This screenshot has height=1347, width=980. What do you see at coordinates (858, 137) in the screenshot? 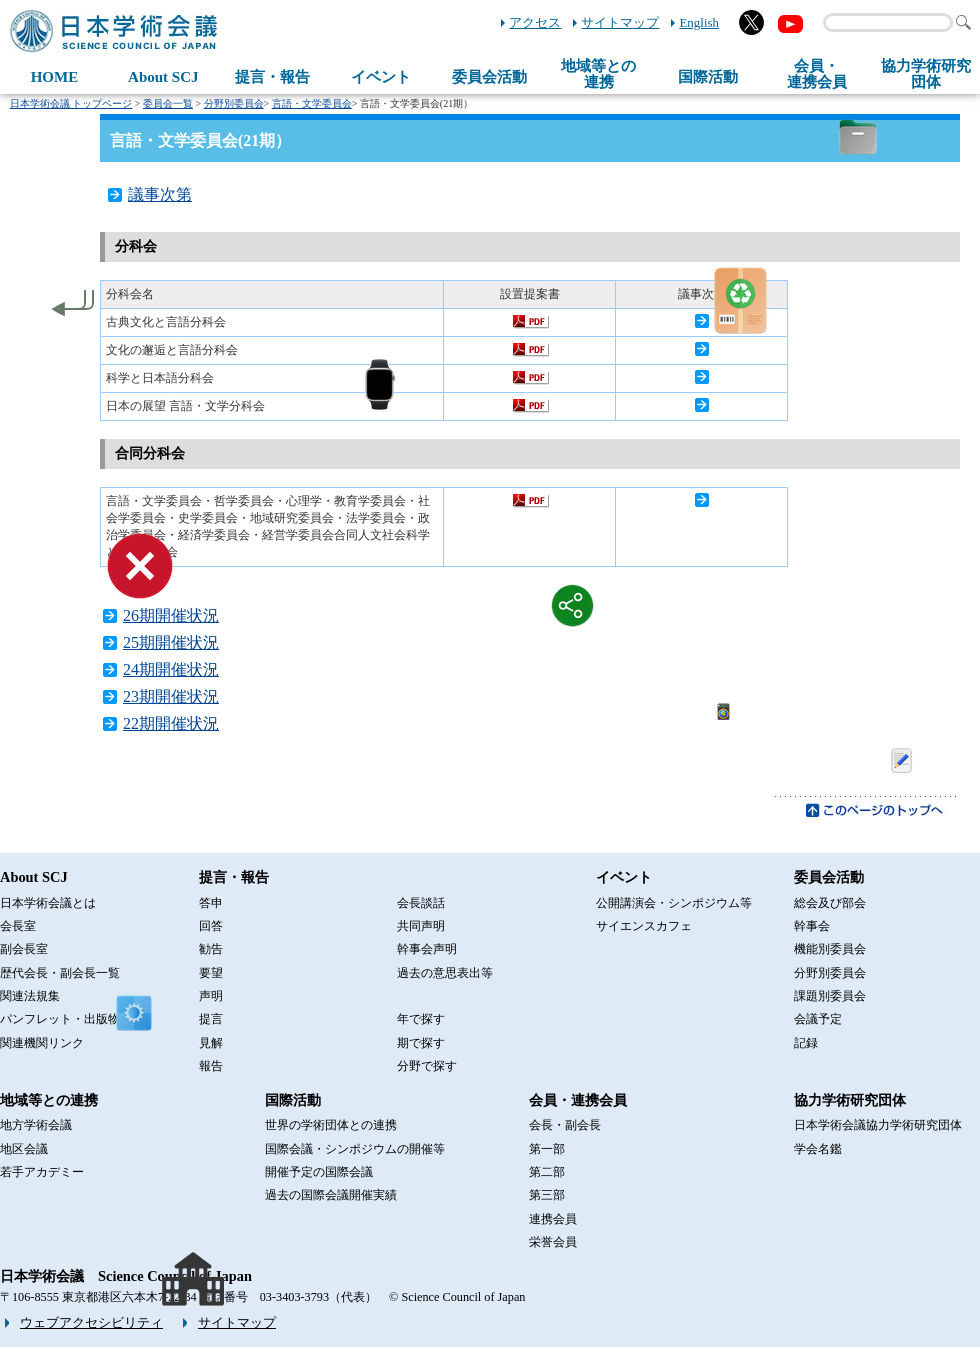
I see `open the file manager application` at bounding box center [858, 137].